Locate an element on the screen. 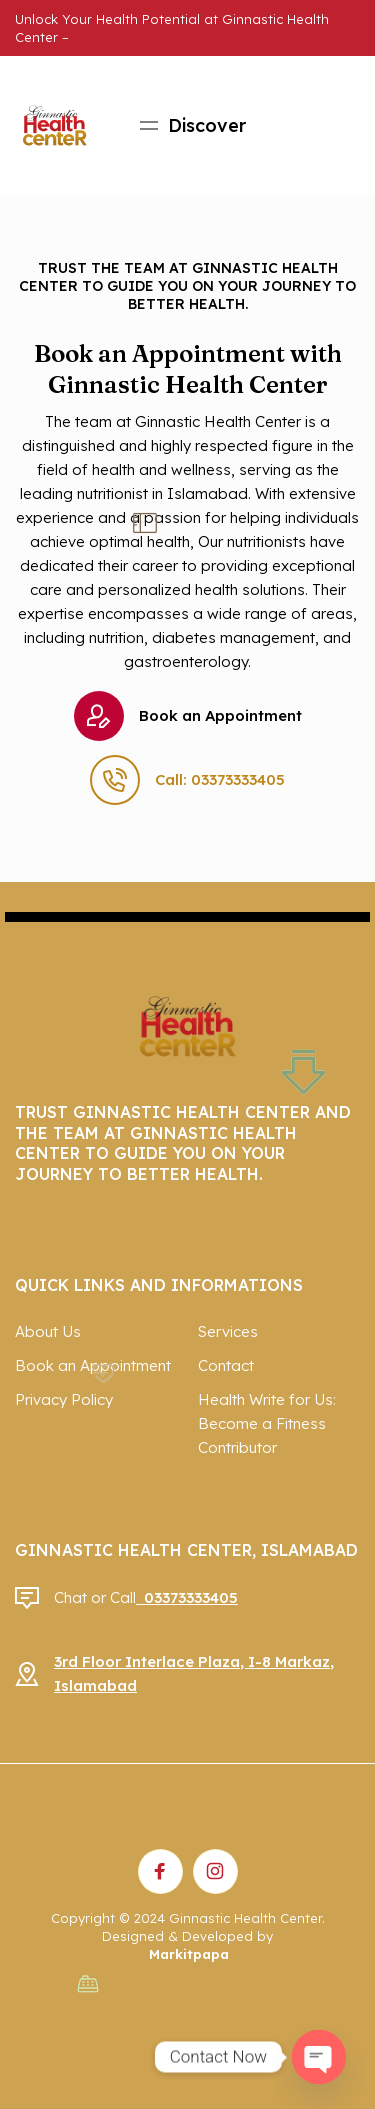  view health or fitness metrics is located at coordinates (103, 1372).